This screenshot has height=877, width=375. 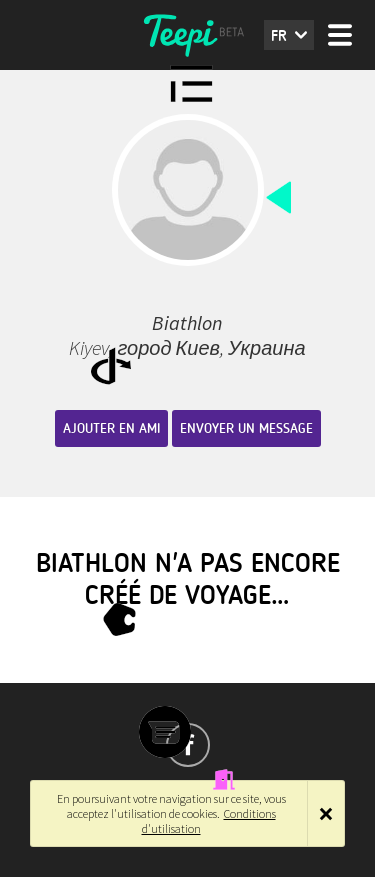 What do you see at coordinates (165, 732) in the screenshot?
I see `open Google Messages app` at bounding box center [165, 732].